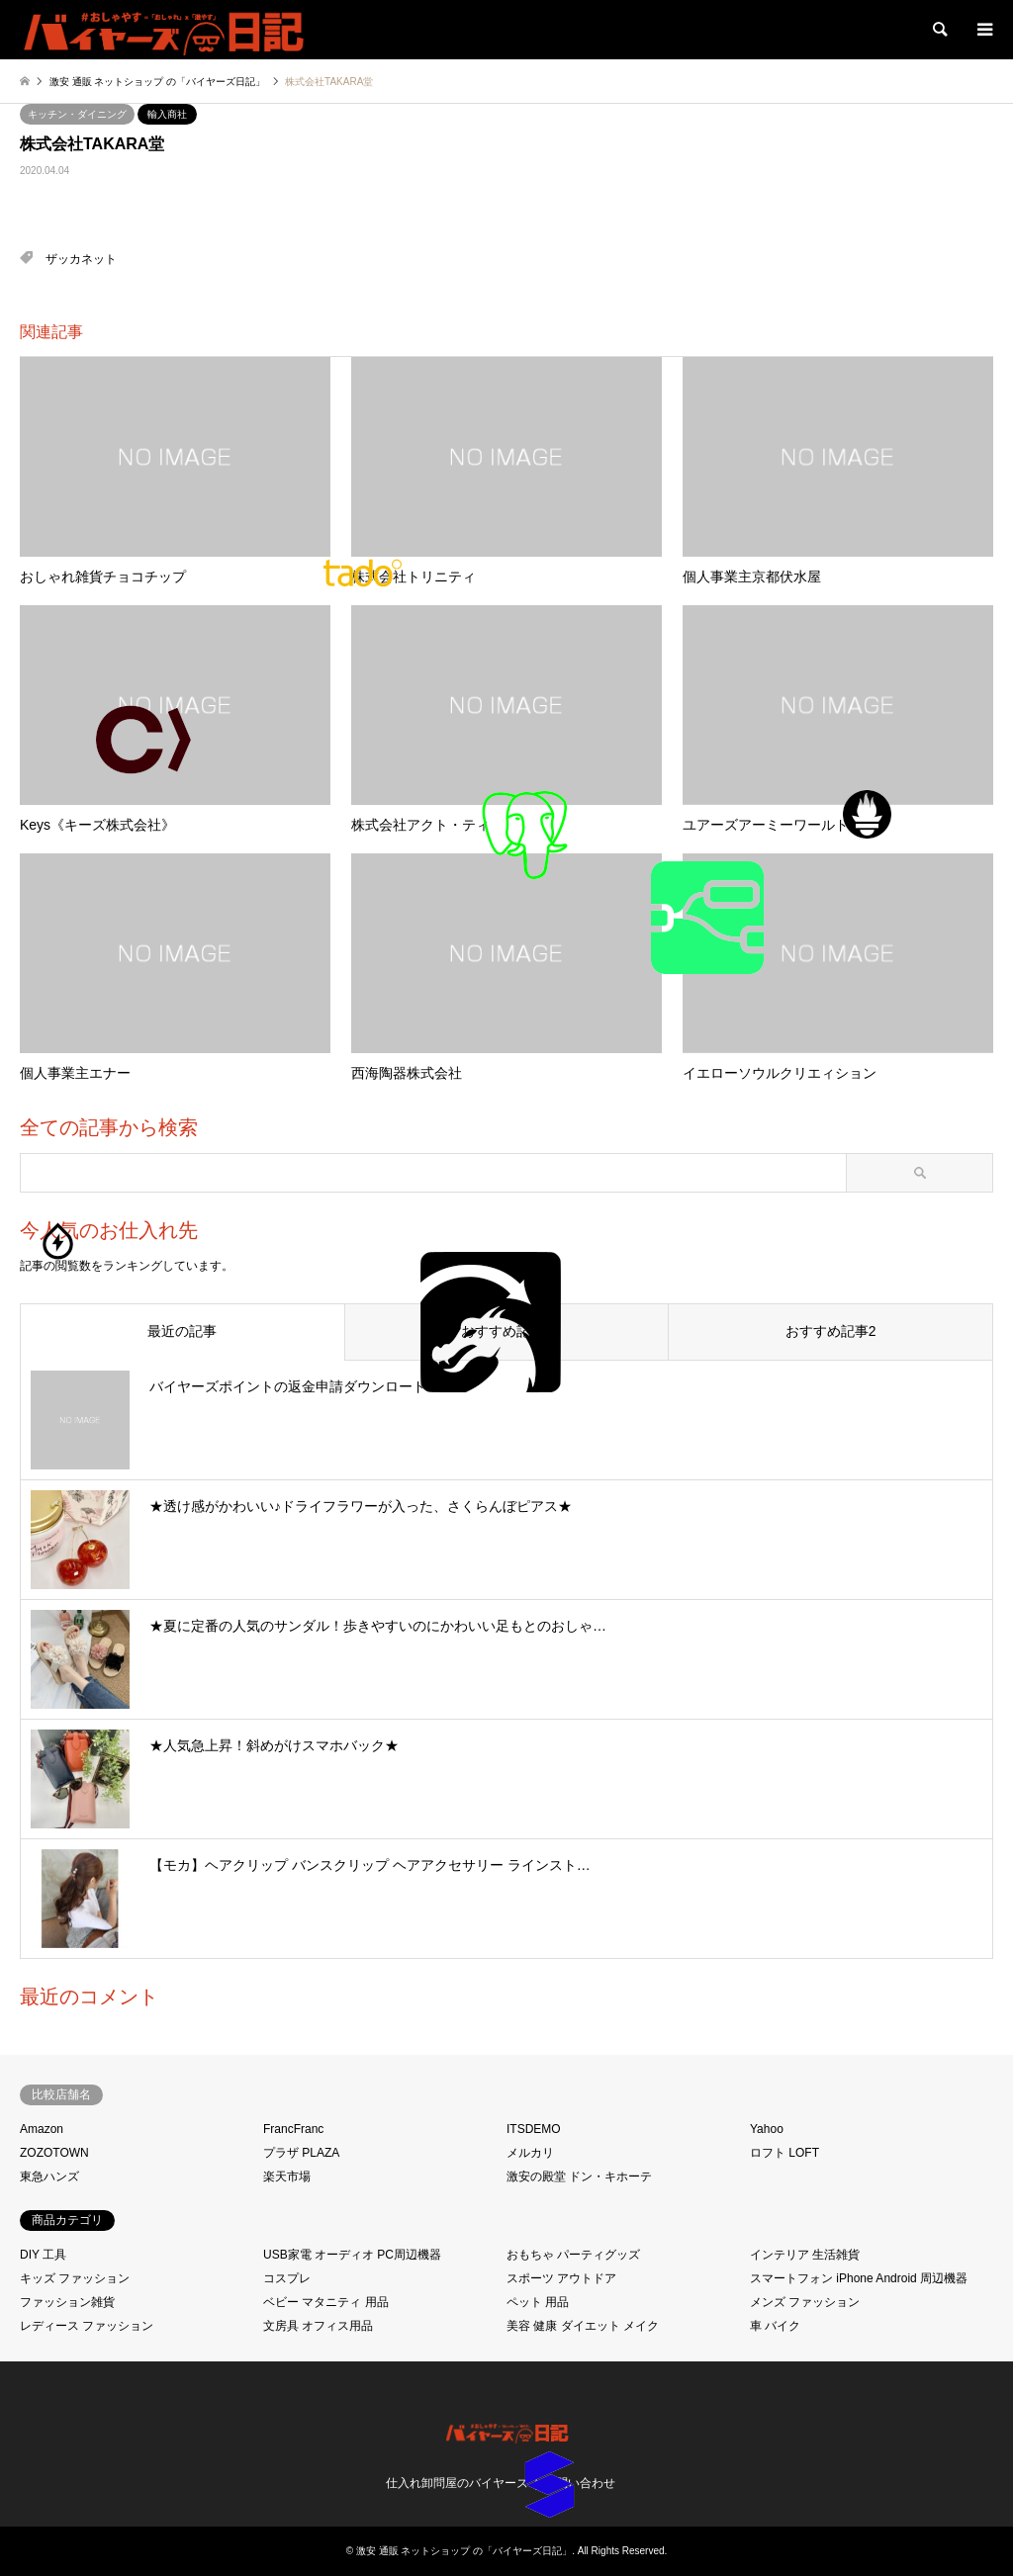  What do you see at coordinates (549, 2484) in the screenshot?
I see `open Spark AR Studio application` at bounding box center [549, 2484].